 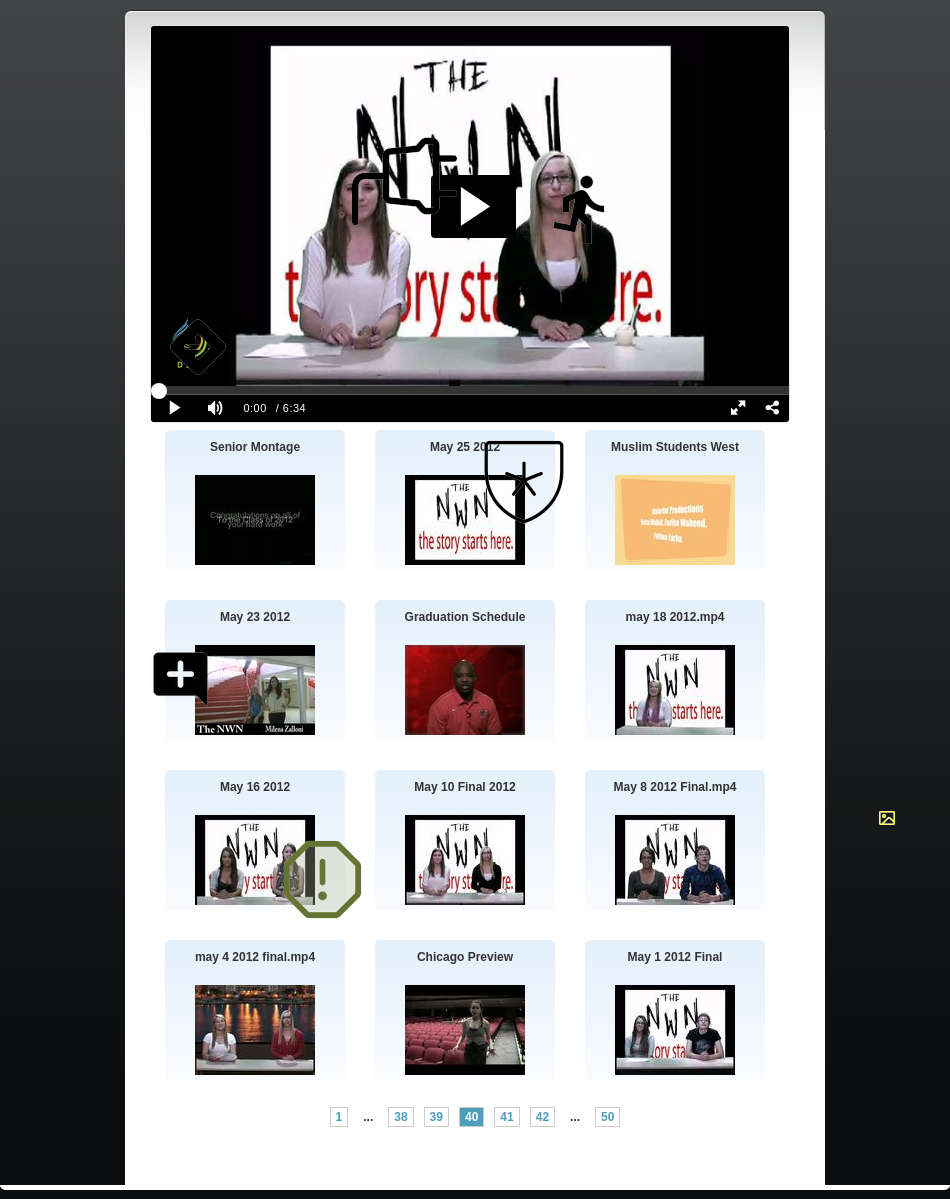 I want to click on navigate to next step or section, so click(x=198, y=347).